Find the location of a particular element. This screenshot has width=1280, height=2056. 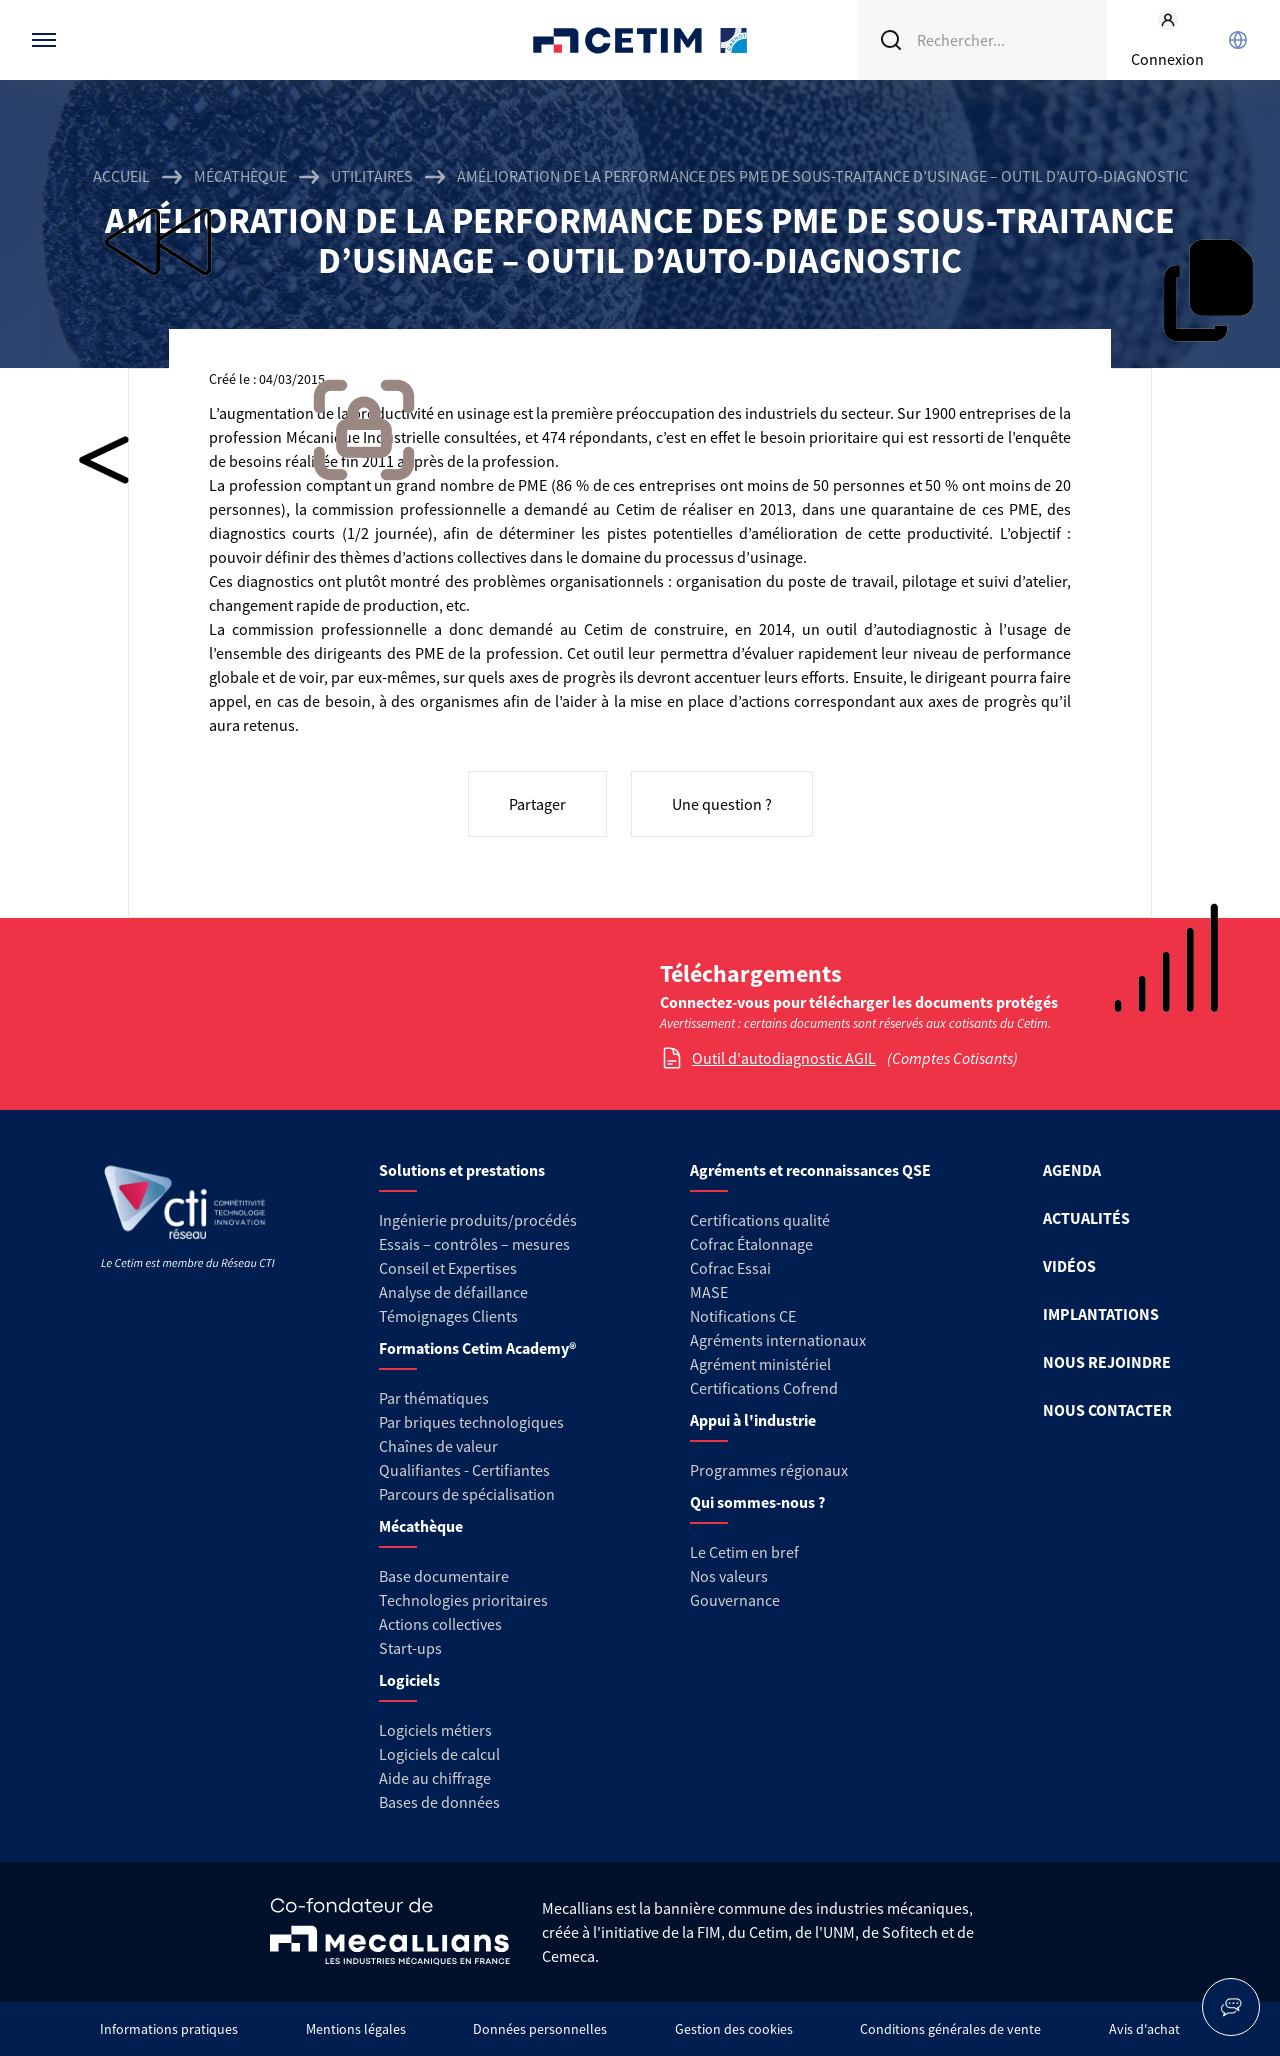

rewind or skip backward in media playback is located at coordinates (162, 242).